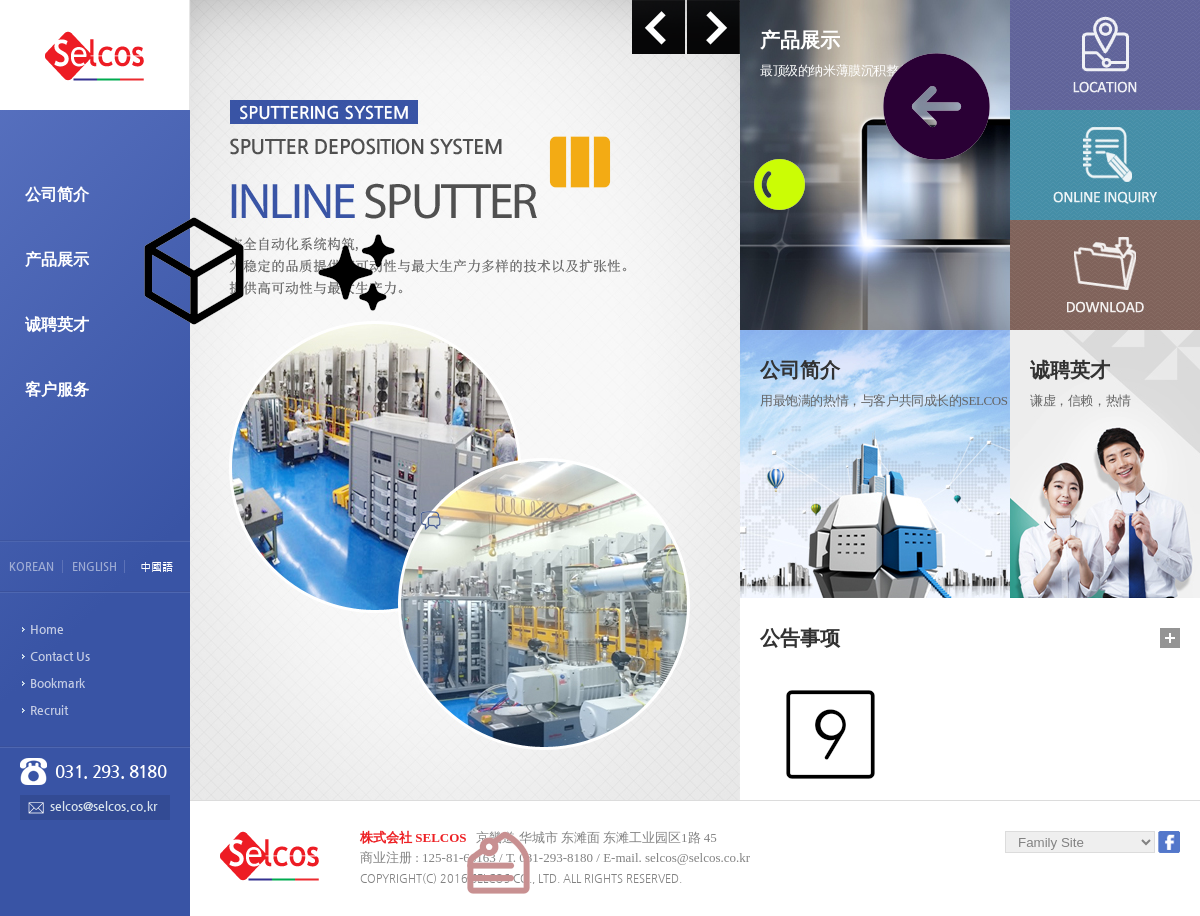  What do you see at coordinates (779, 184) in the screenshot?
I see `apply inner shadow effect to the left side` at bounding box center [779, 184].